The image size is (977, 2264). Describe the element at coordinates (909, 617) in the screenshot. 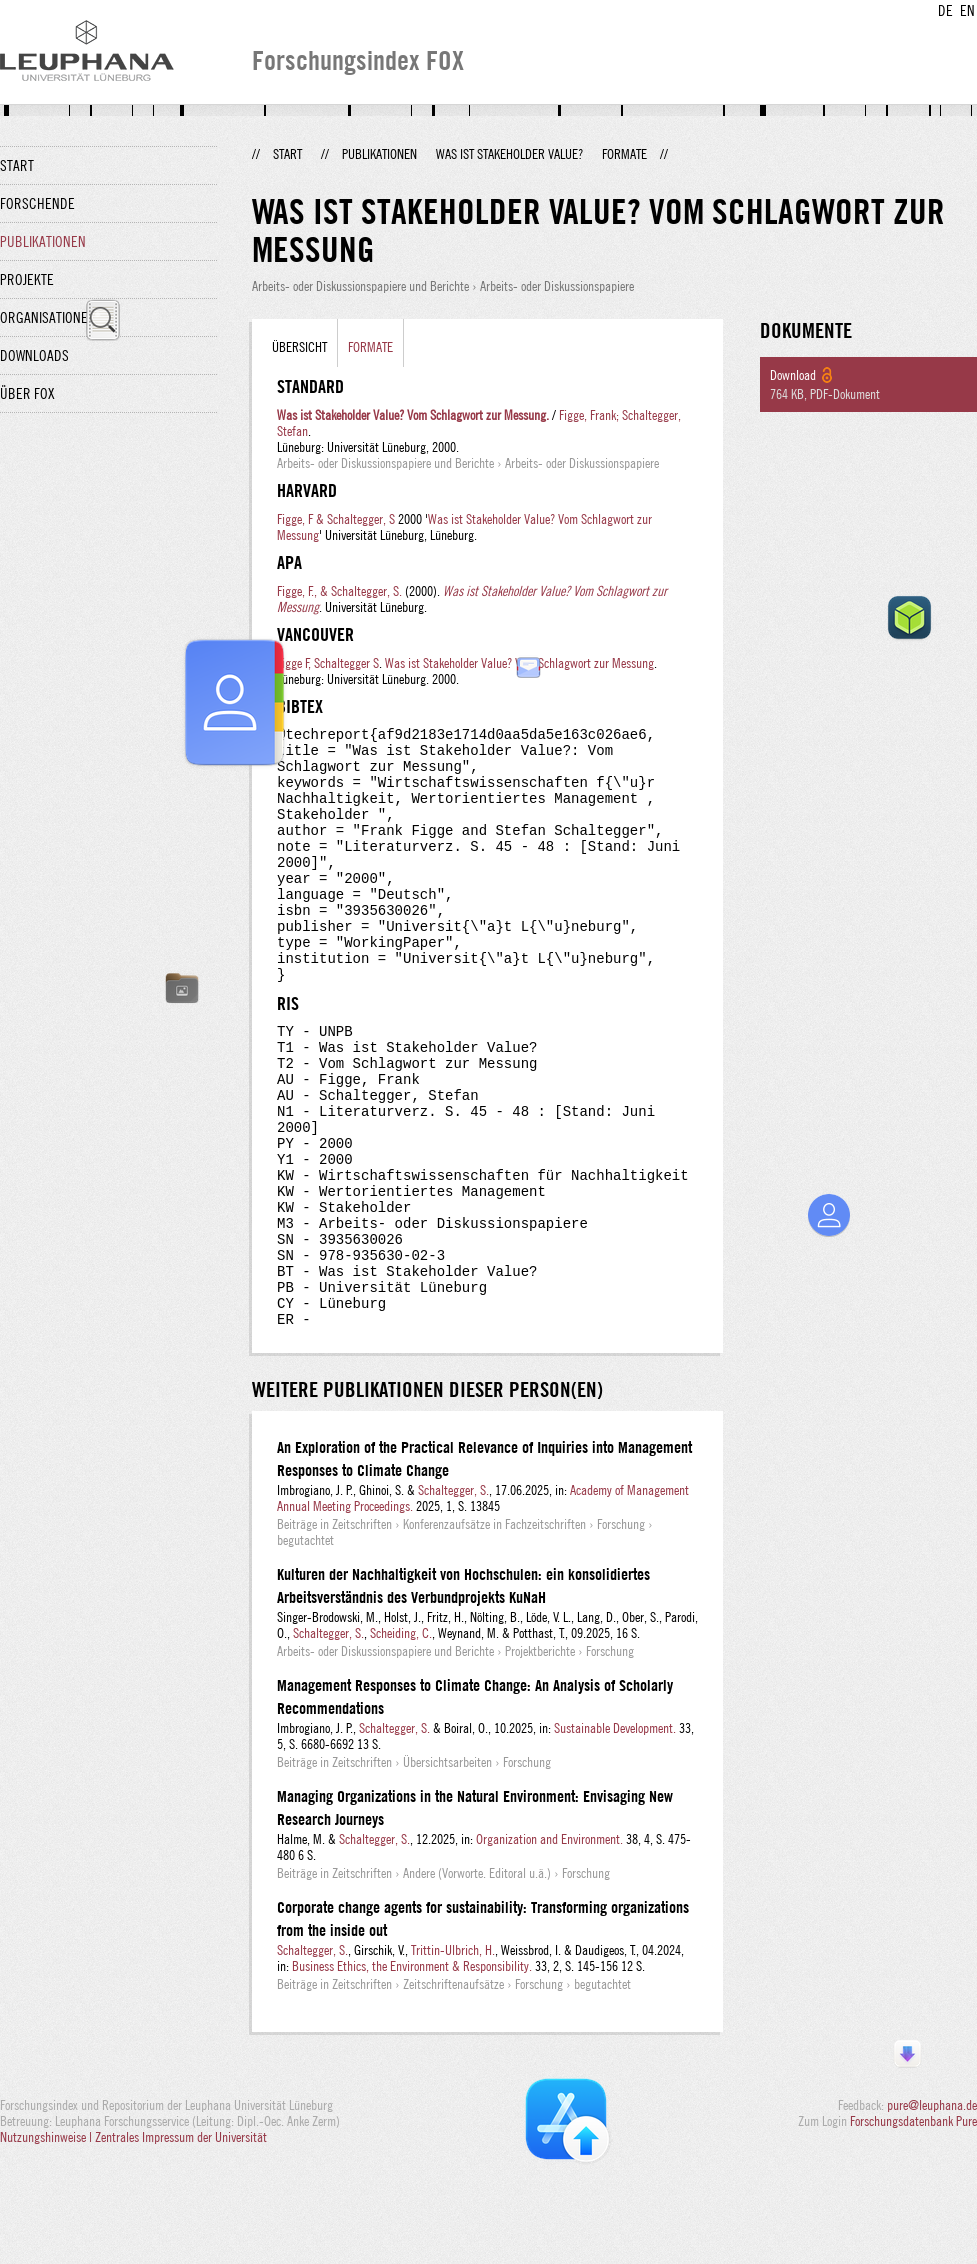

I see `open balenaEtcher to flash OS images` at that location.